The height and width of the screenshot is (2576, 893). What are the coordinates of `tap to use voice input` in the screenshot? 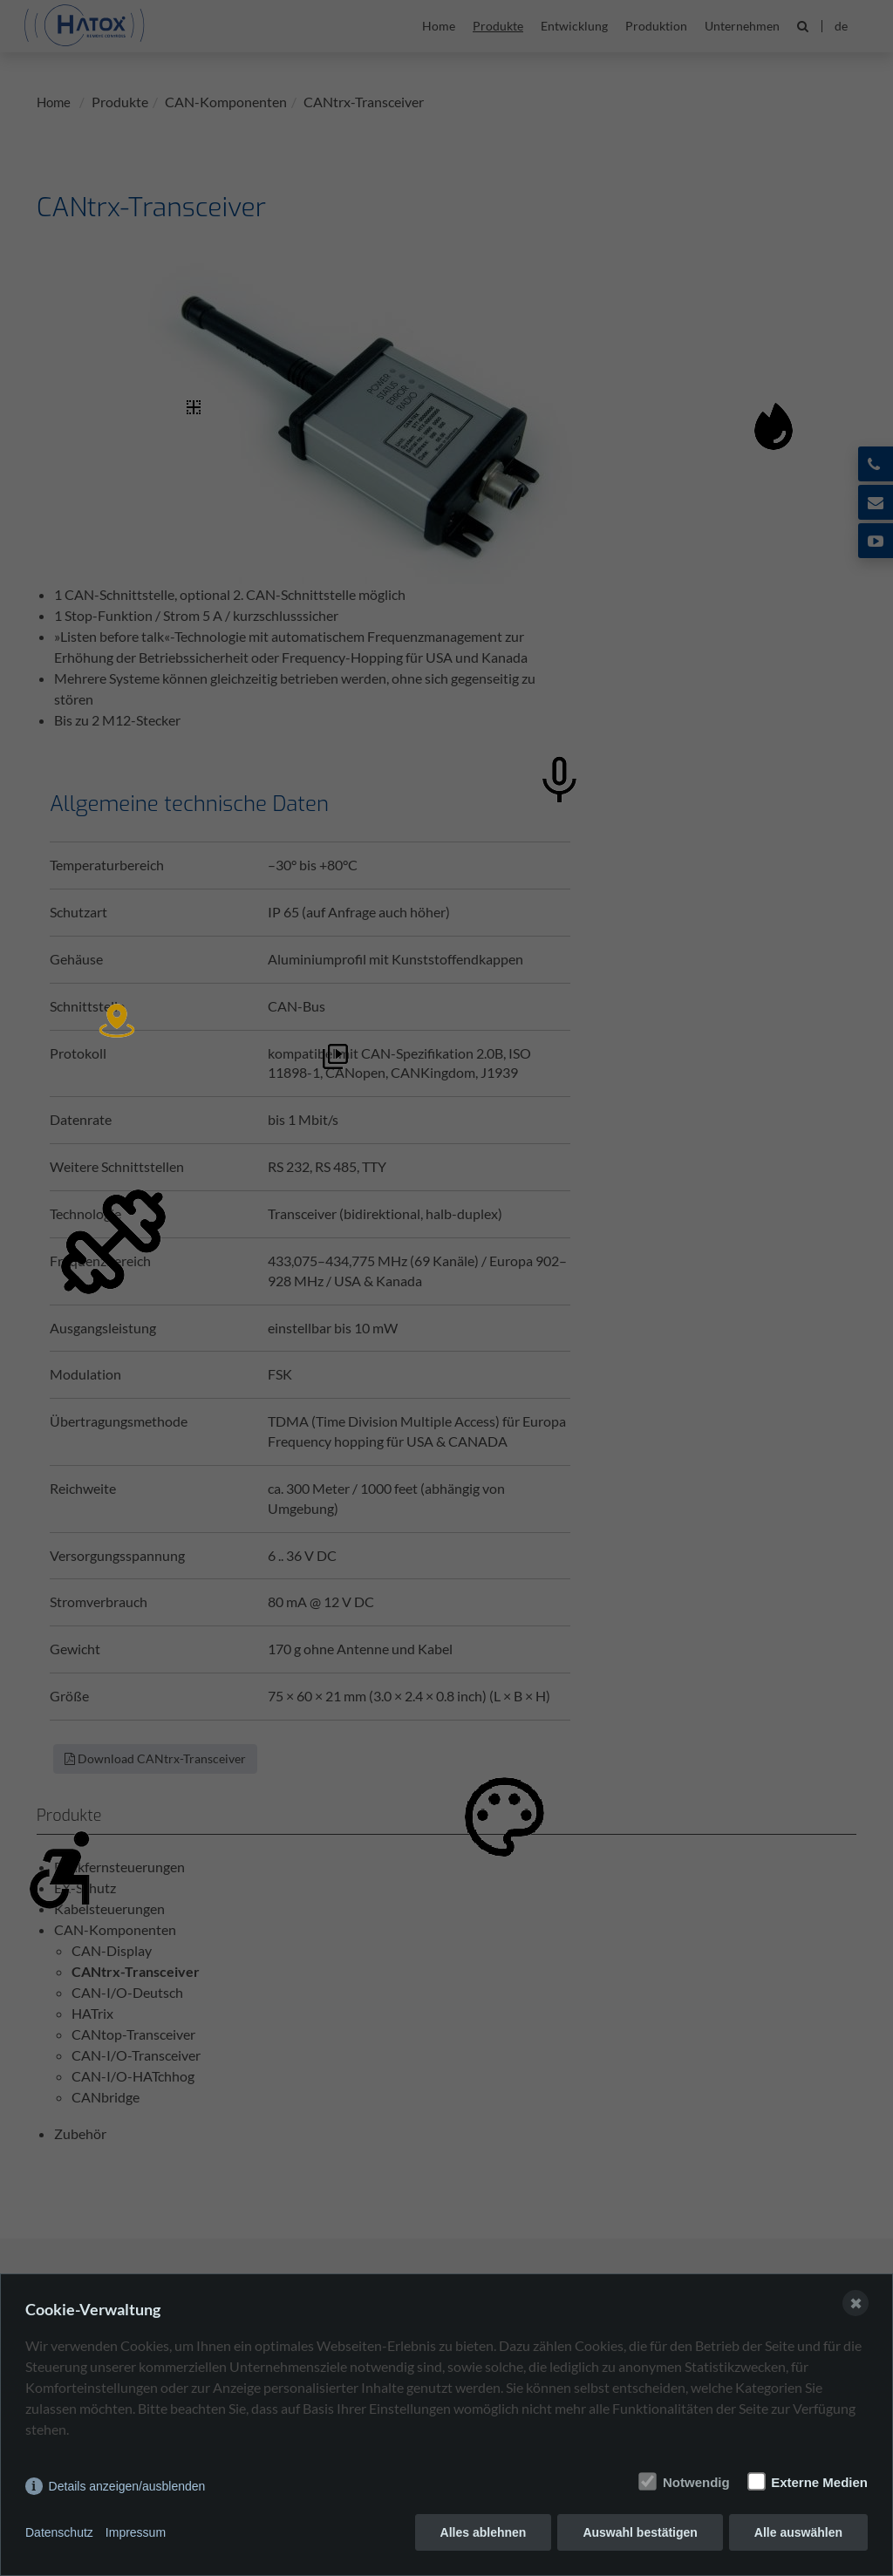 It's located at (559, 778).